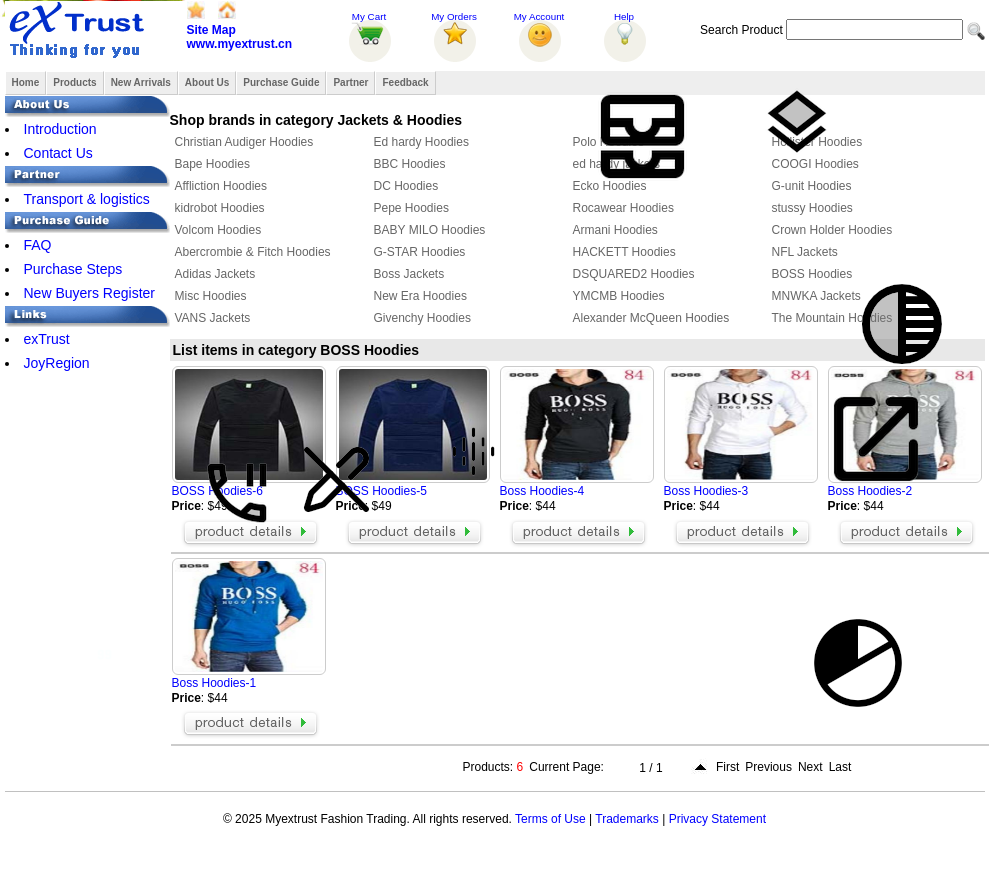  What do you see at coordinates (104, 654) in the screenshot?
I see `indicates 99 or more unread notifications` at bounding box center [104, 654].